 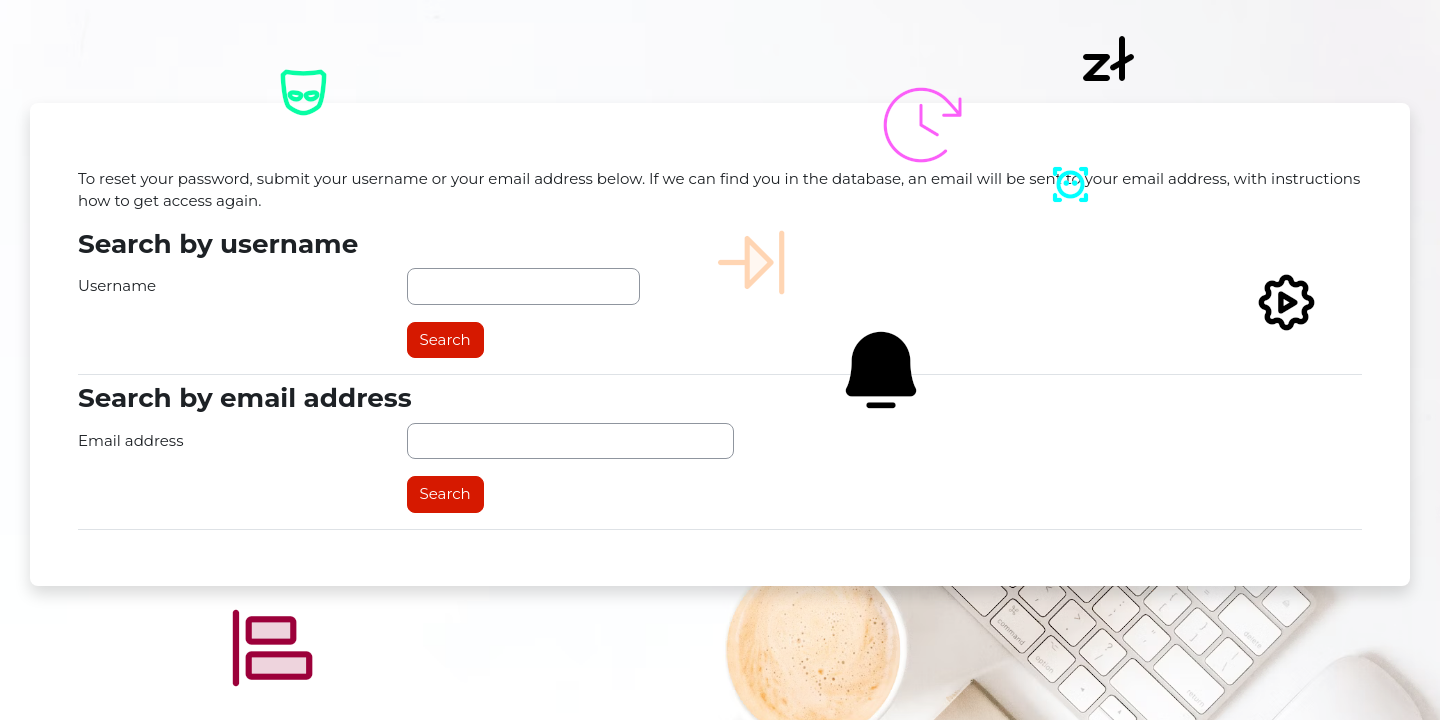 What do you see at coordinates (1107, 60) in the screenshot?
I see `indicates price or amount in Polish złoty` at bounding box center [1107, 60].